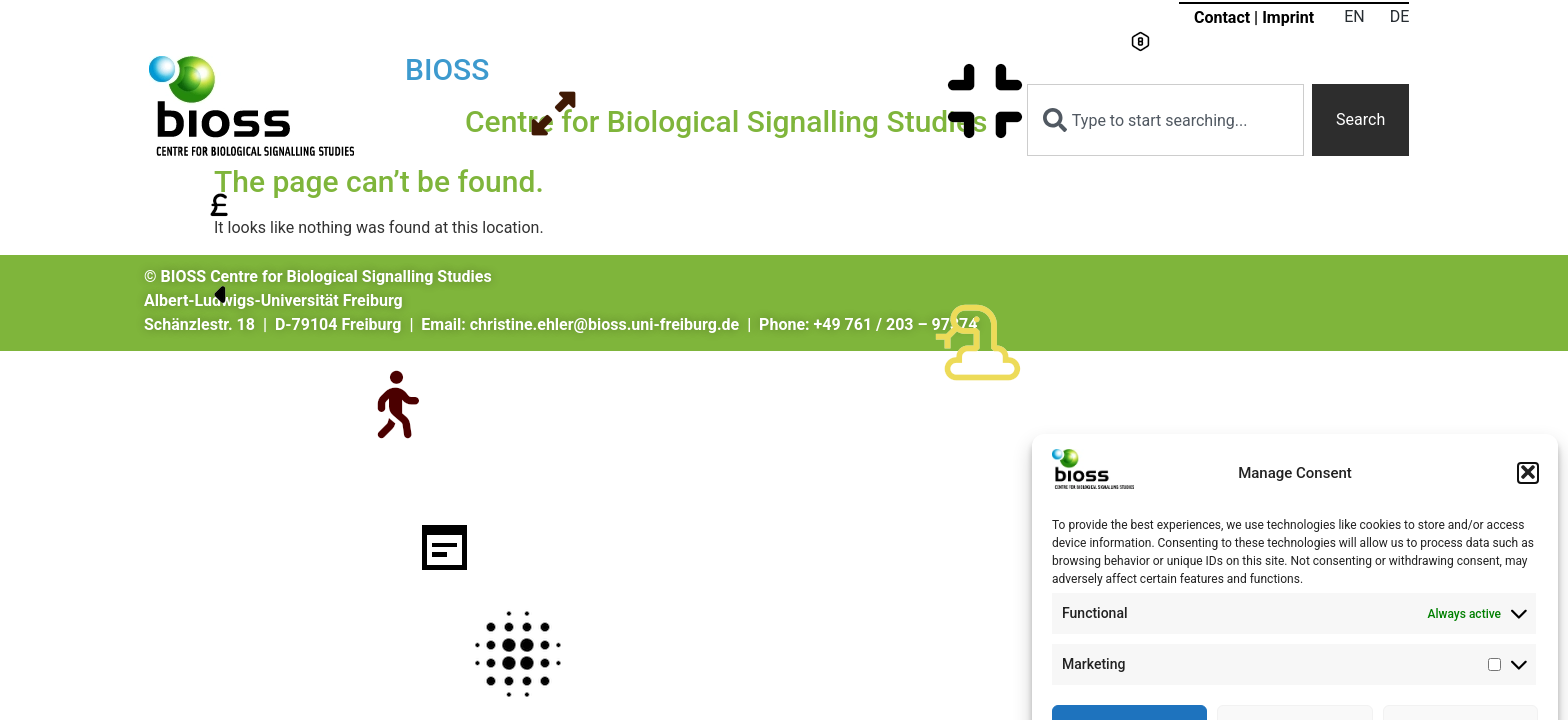  I want to click on open rich text editor, so click(444, 547).